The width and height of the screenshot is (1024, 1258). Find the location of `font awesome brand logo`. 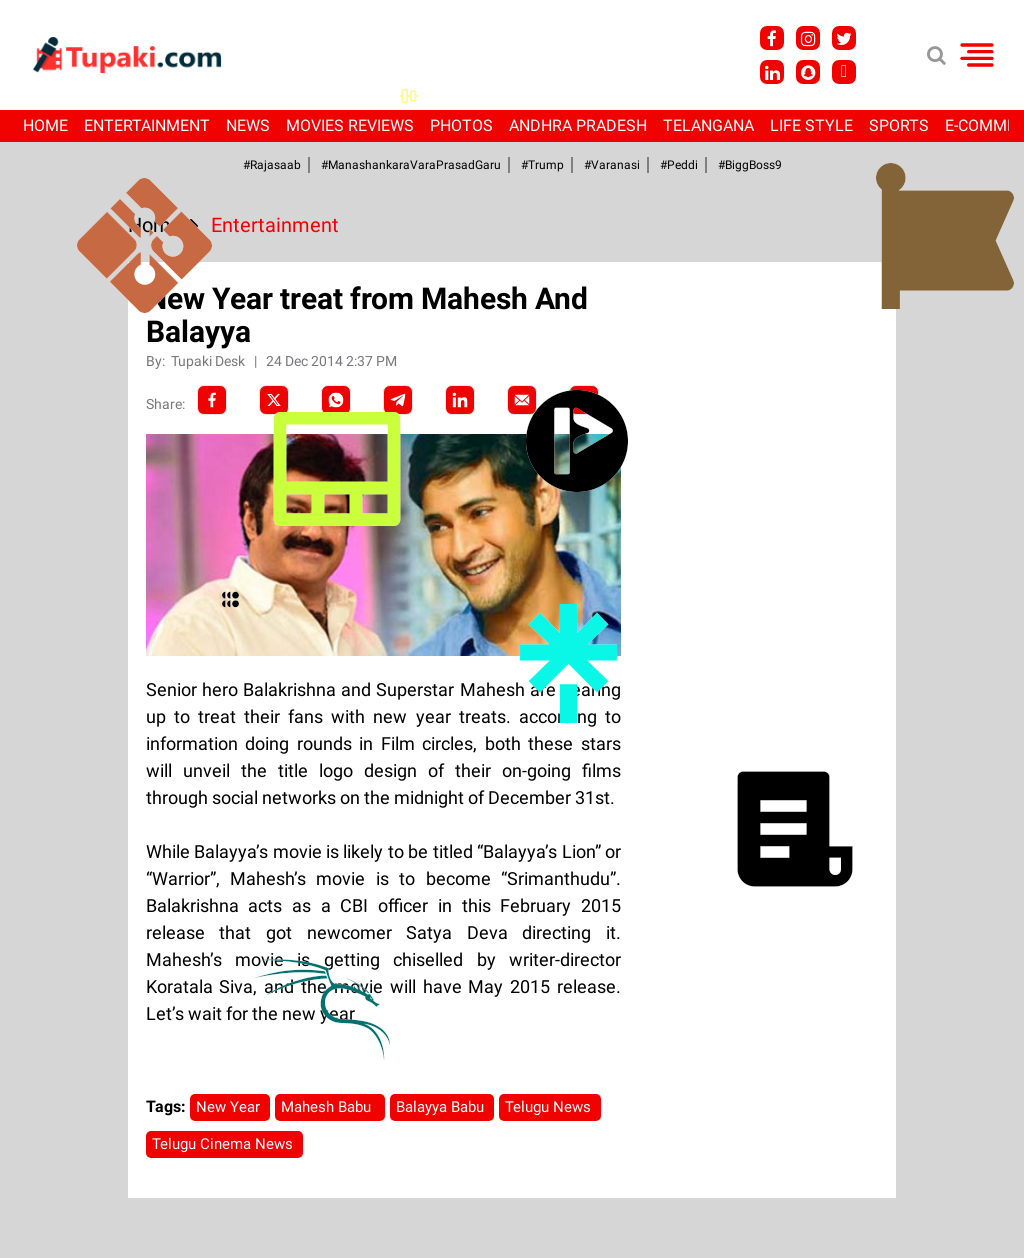

font awesome brand logo is located at coordinates (945, 236).